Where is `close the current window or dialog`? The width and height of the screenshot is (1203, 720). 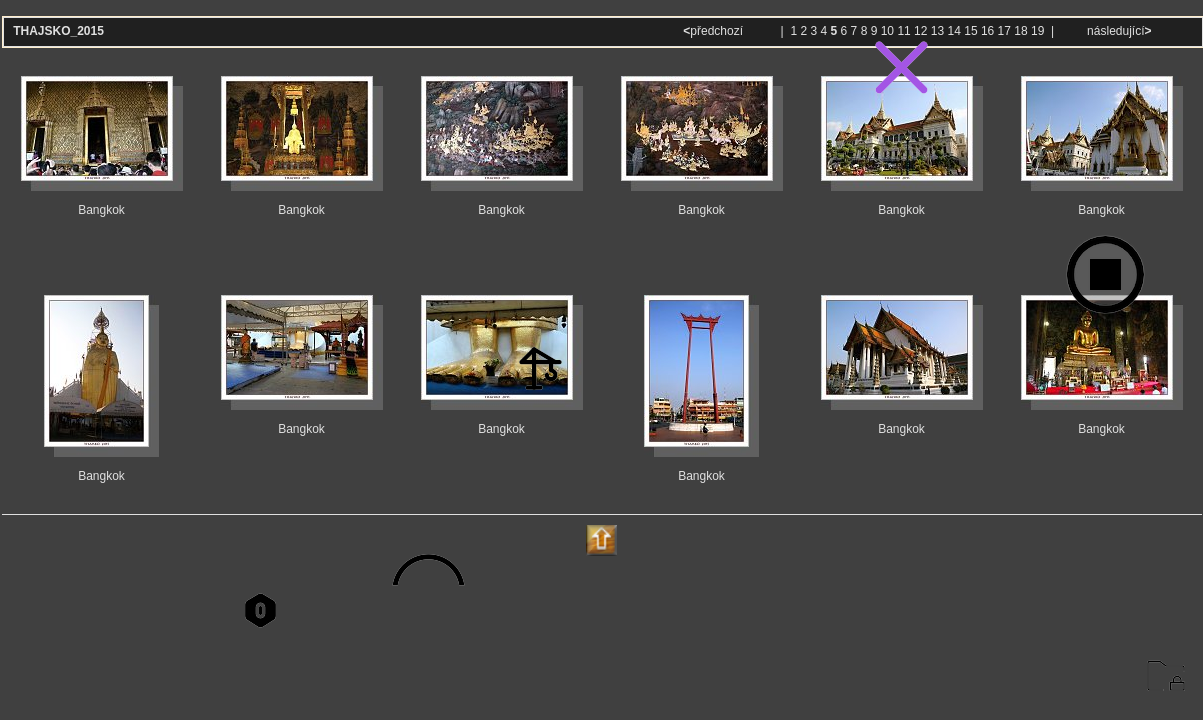 close the current window or dialog is located at coordinates (901, 67).